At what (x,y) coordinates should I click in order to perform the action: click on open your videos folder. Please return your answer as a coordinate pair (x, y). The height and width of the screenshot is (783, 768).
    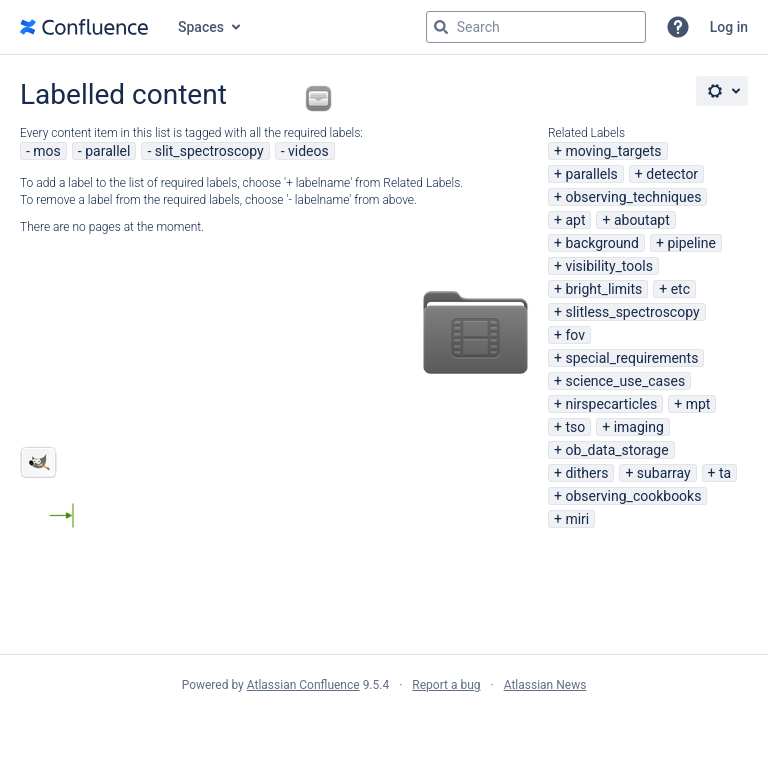
    Looking at the image, I should click on (475, 332).